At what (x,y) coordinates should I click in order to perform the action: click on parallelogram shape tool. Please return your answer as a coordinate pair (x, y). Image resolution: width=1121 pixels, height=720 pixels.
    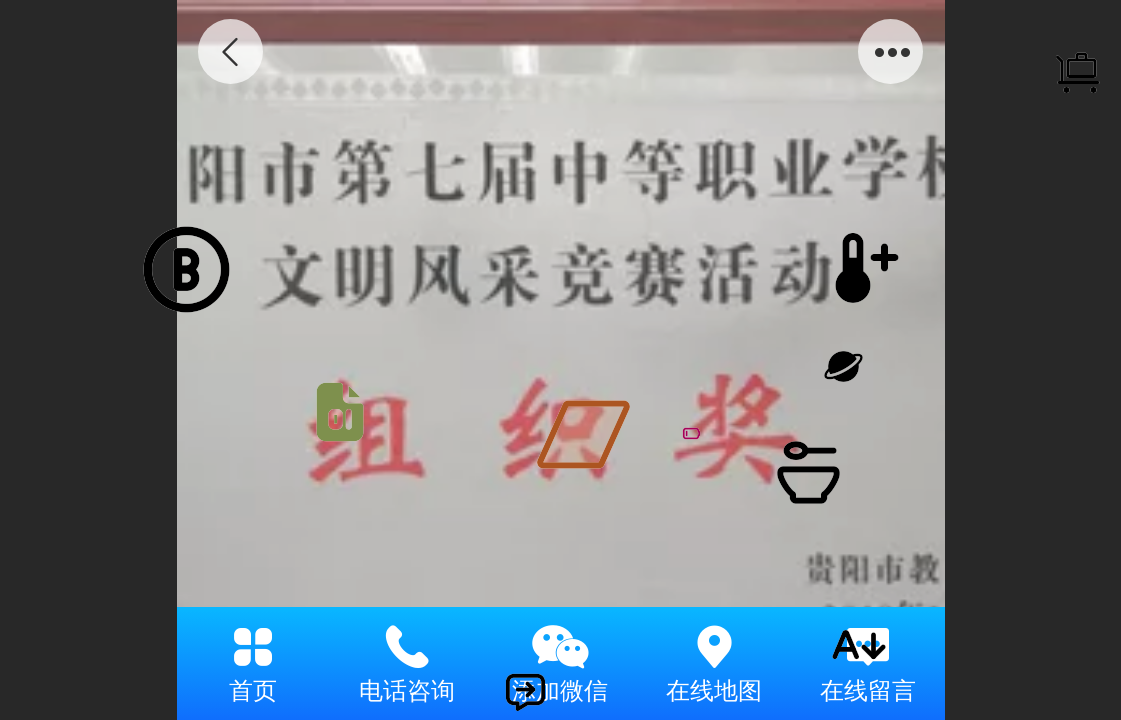
    Looking at the image, I should click on (583, 434).